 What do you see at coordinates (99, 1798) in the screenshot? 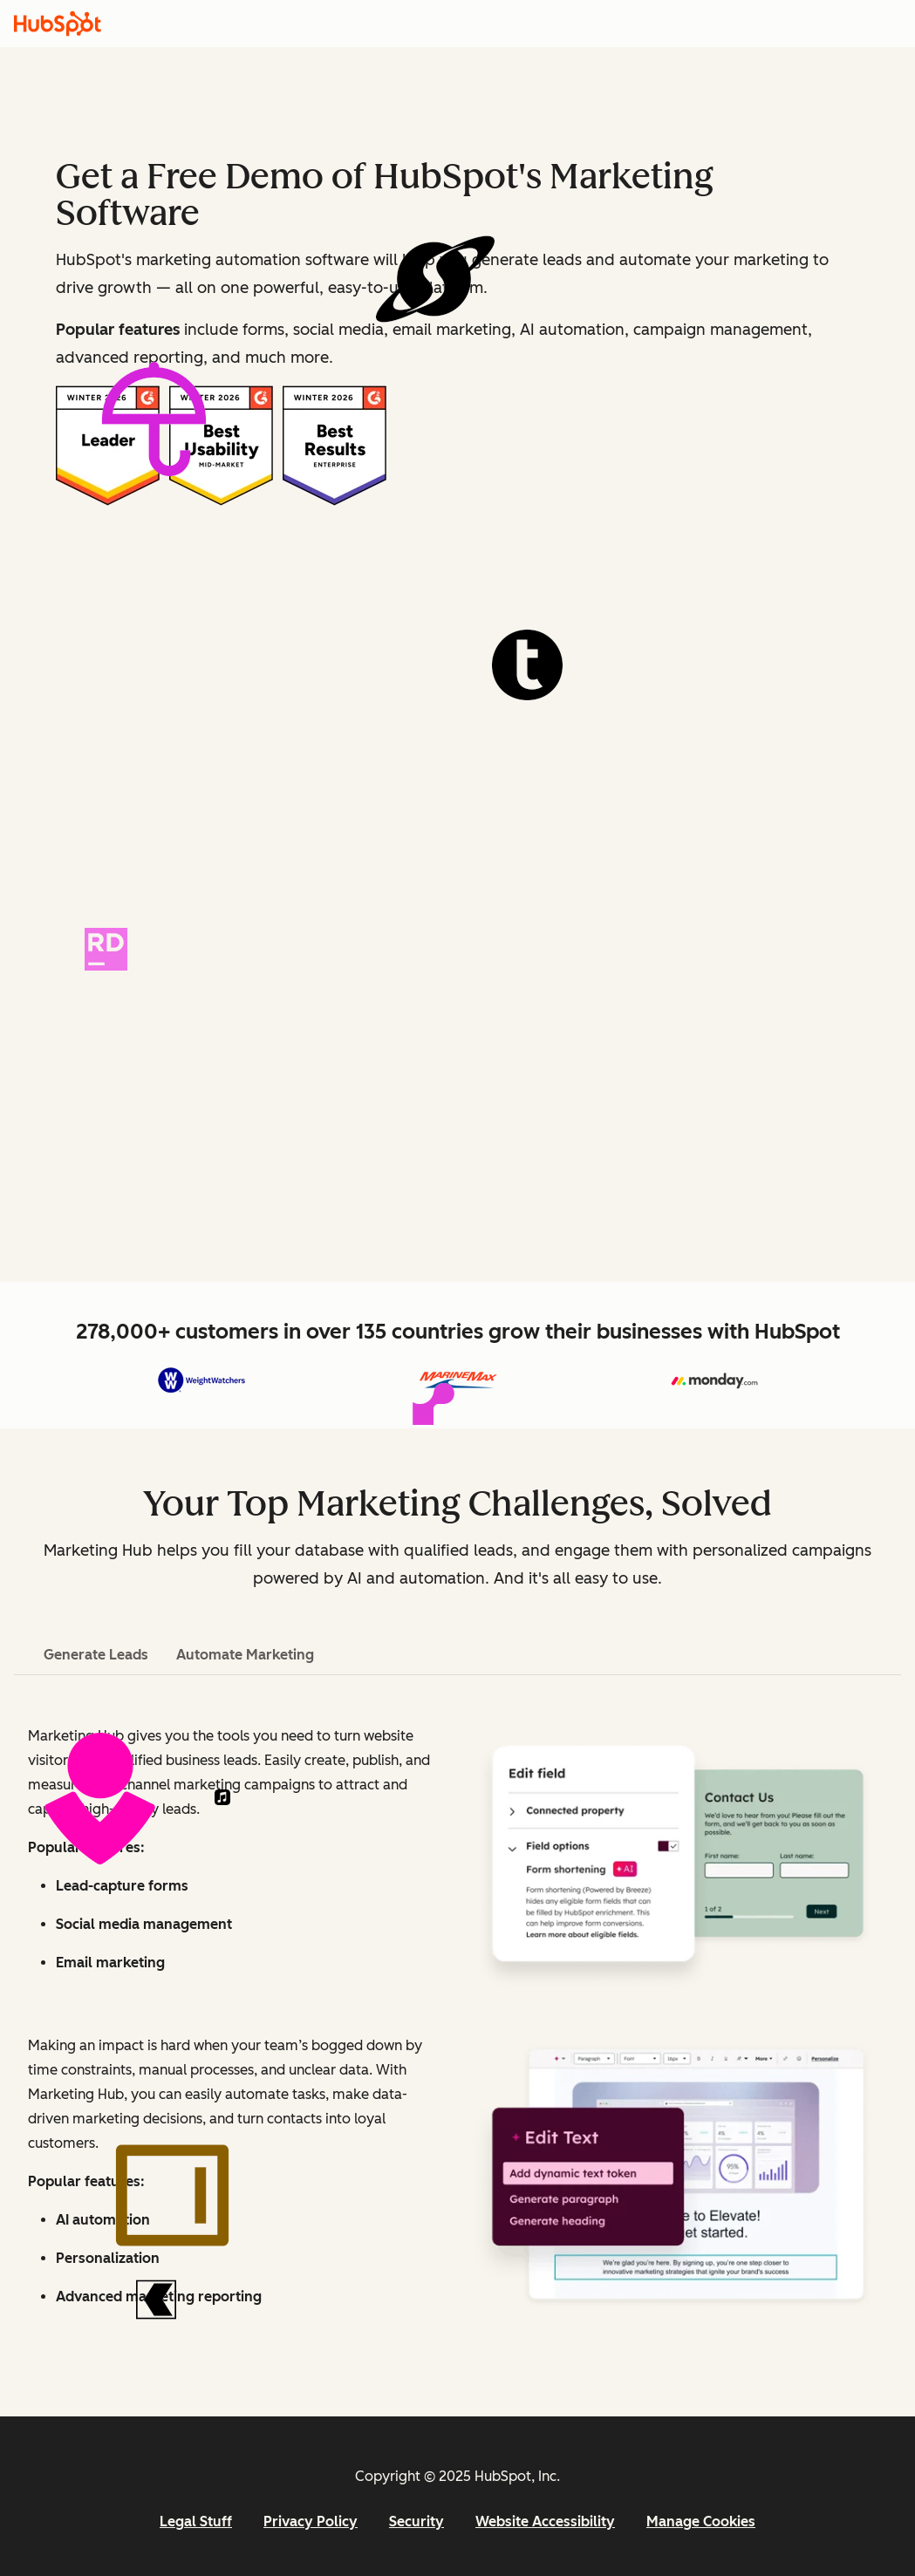
I see `opsgenie incident management platform logo` at bounding box center [99, 1798].